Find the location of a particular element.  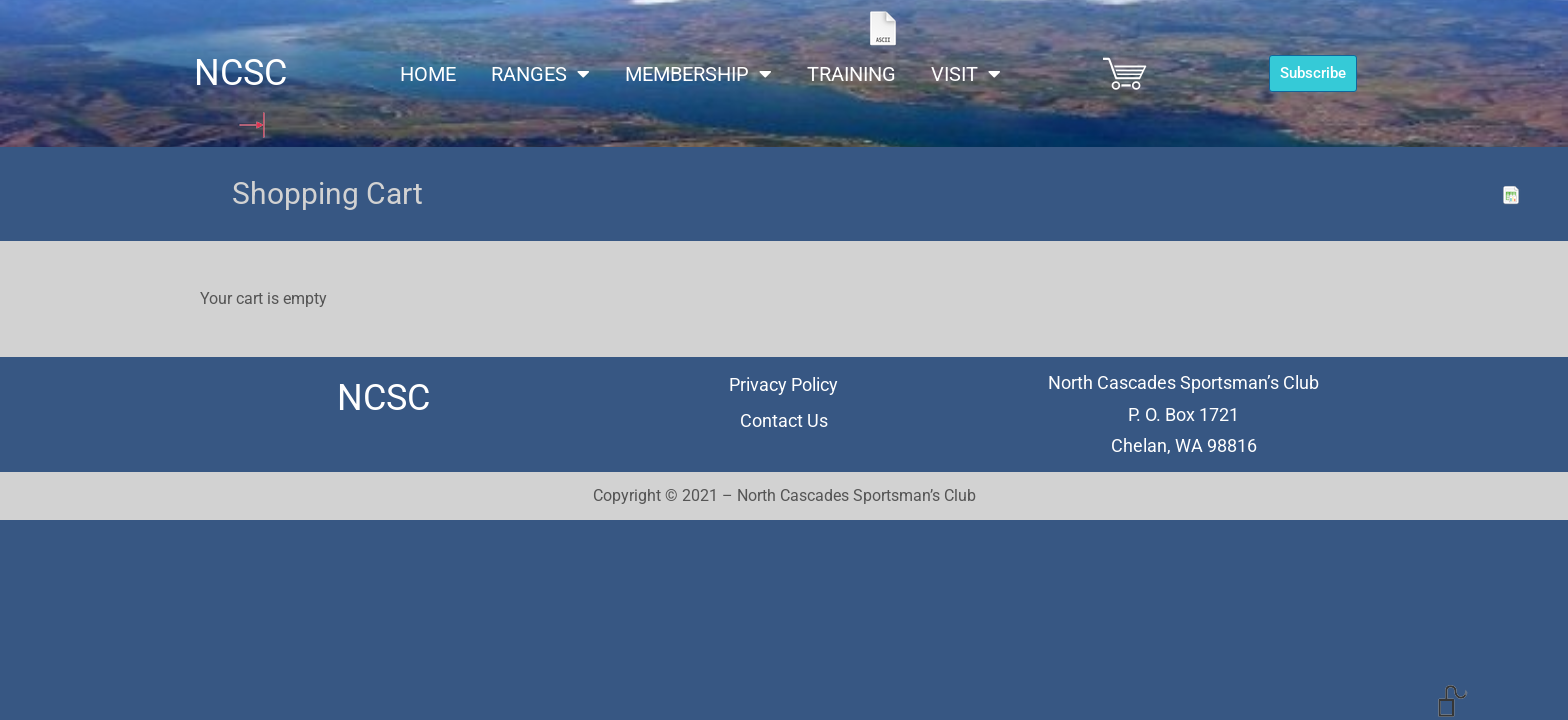

colorimeter device for color calibration is located at coordinates (1452, 701).